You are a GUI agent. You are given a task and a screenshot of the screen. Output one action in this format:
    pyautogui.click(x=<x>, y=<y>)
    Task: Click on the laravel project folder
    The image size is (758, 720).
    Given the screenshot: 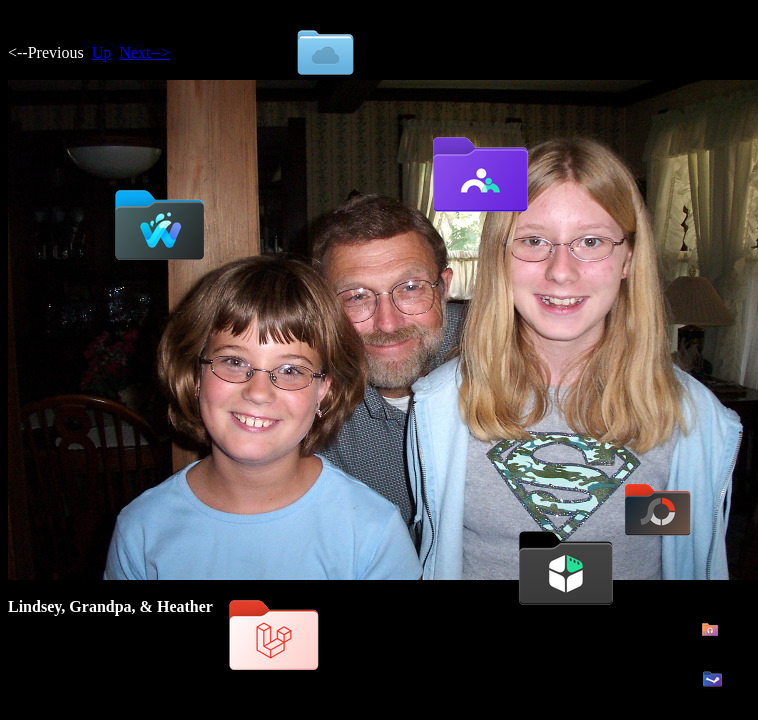 What is the action you would take?
    pyautogui.click(x=273, y=637)
    